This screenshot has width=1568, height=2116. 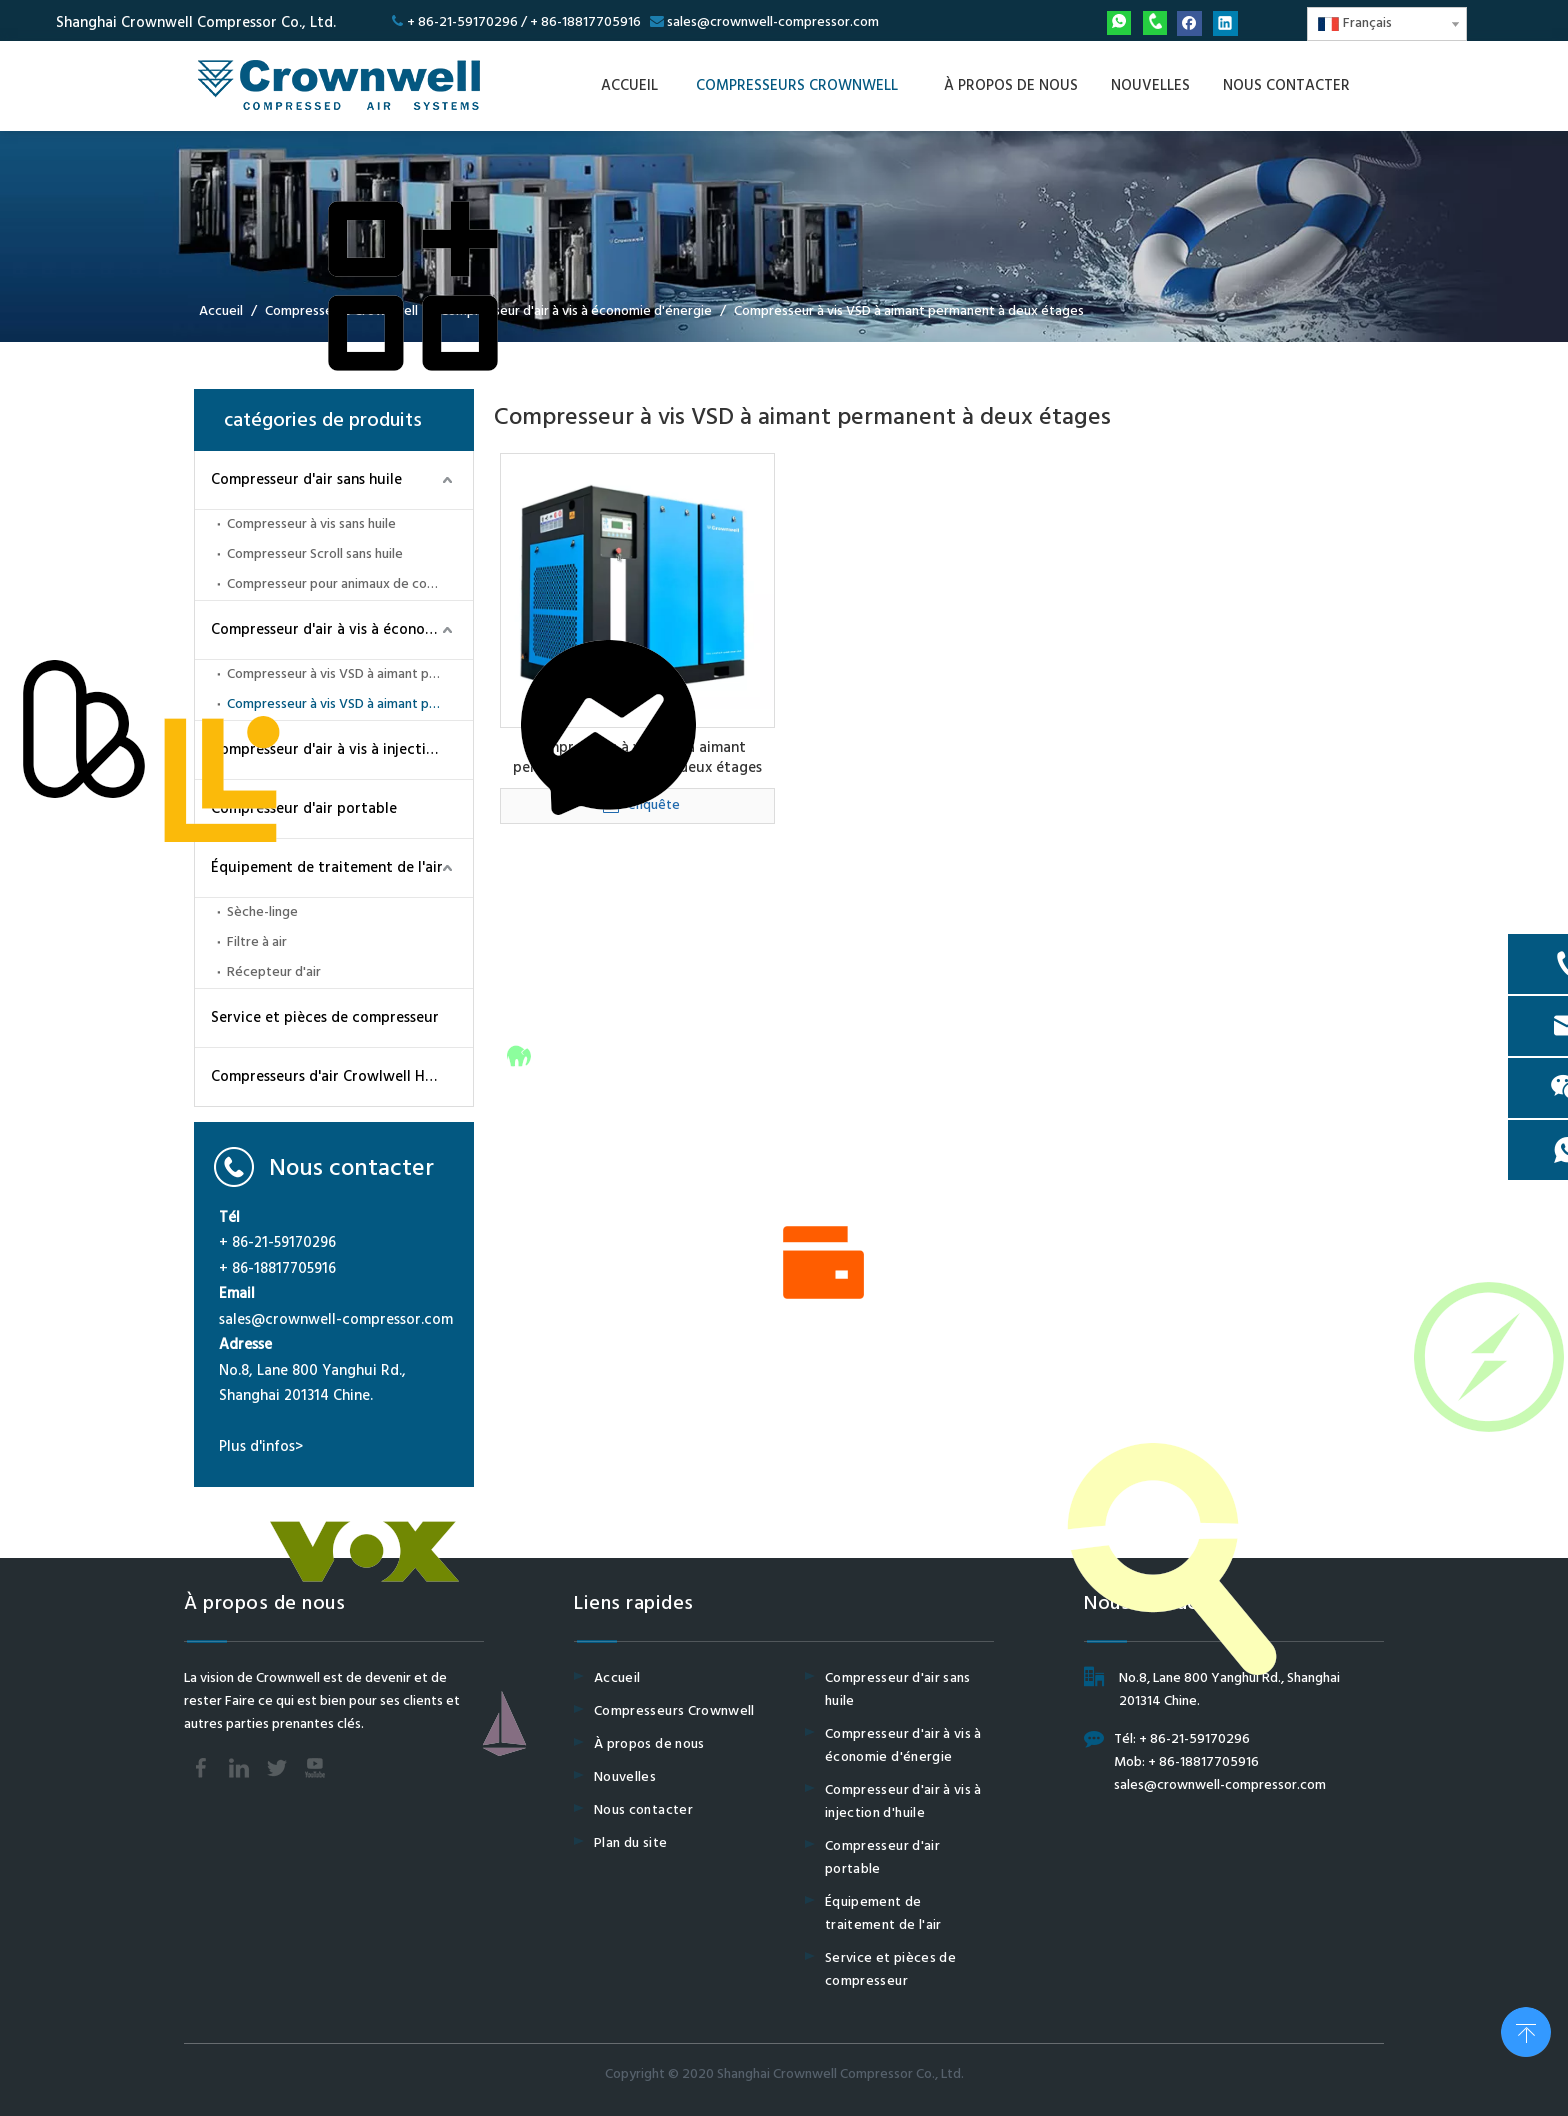 What do you see at coordinates (519, 1056) in the screenshot?
I see `launch MAMP local server application` at bounding box center [519, 1056].